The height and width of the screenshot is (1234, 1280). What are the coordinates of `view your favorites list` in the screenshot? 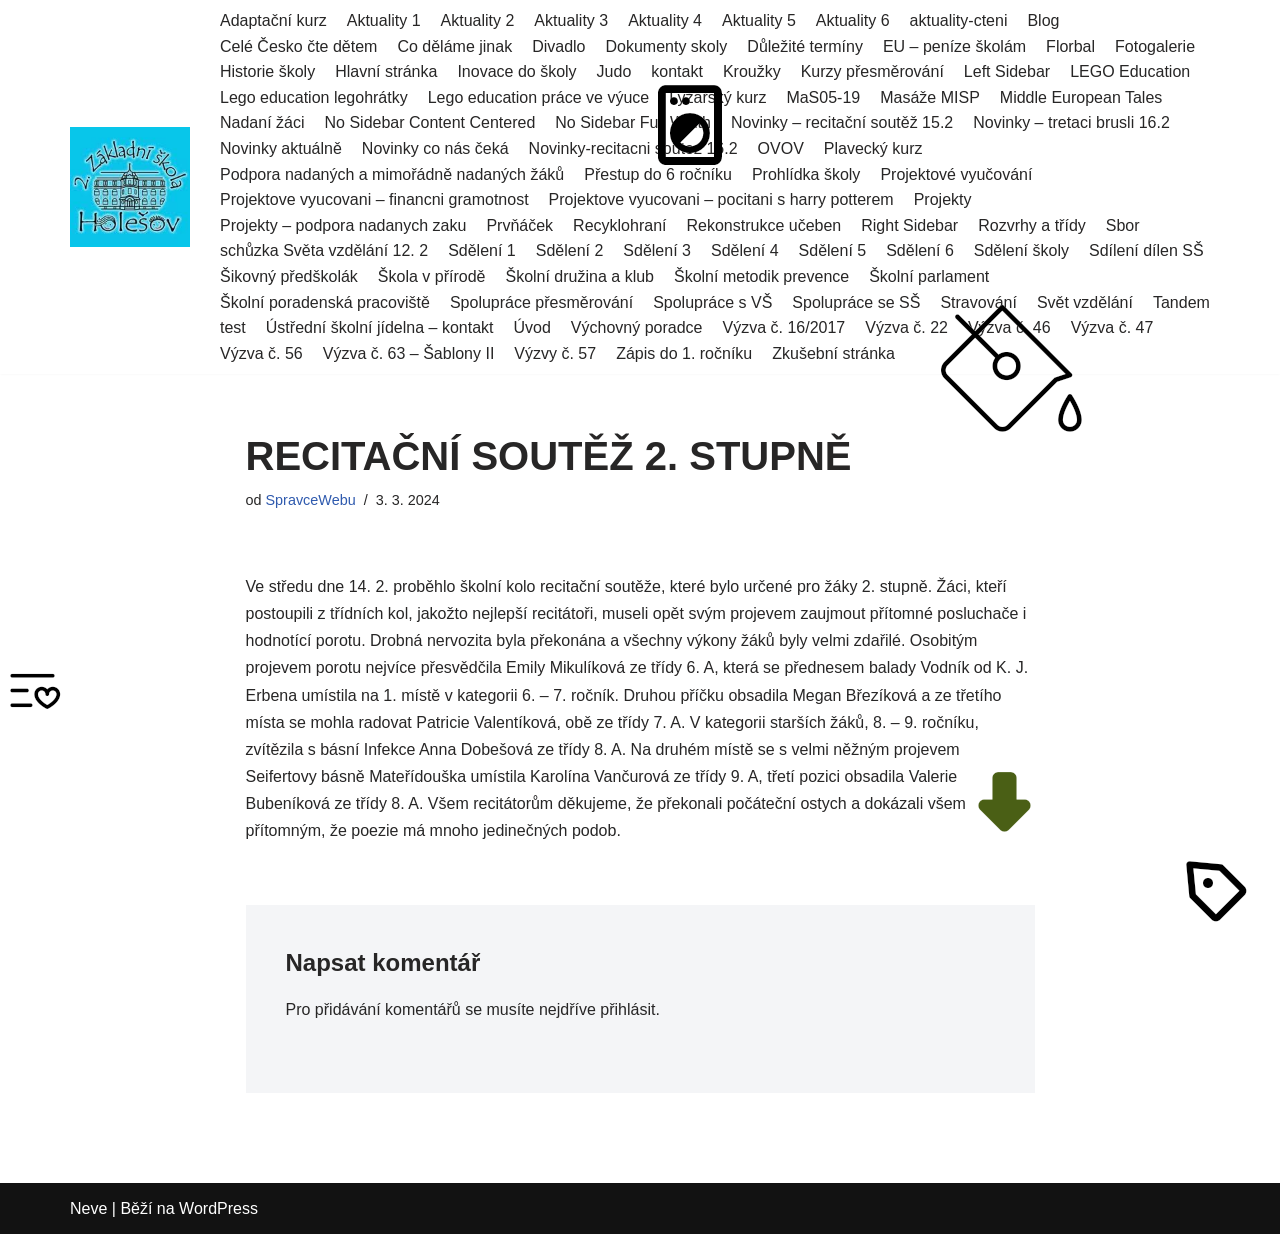 It's located at (32, 690).